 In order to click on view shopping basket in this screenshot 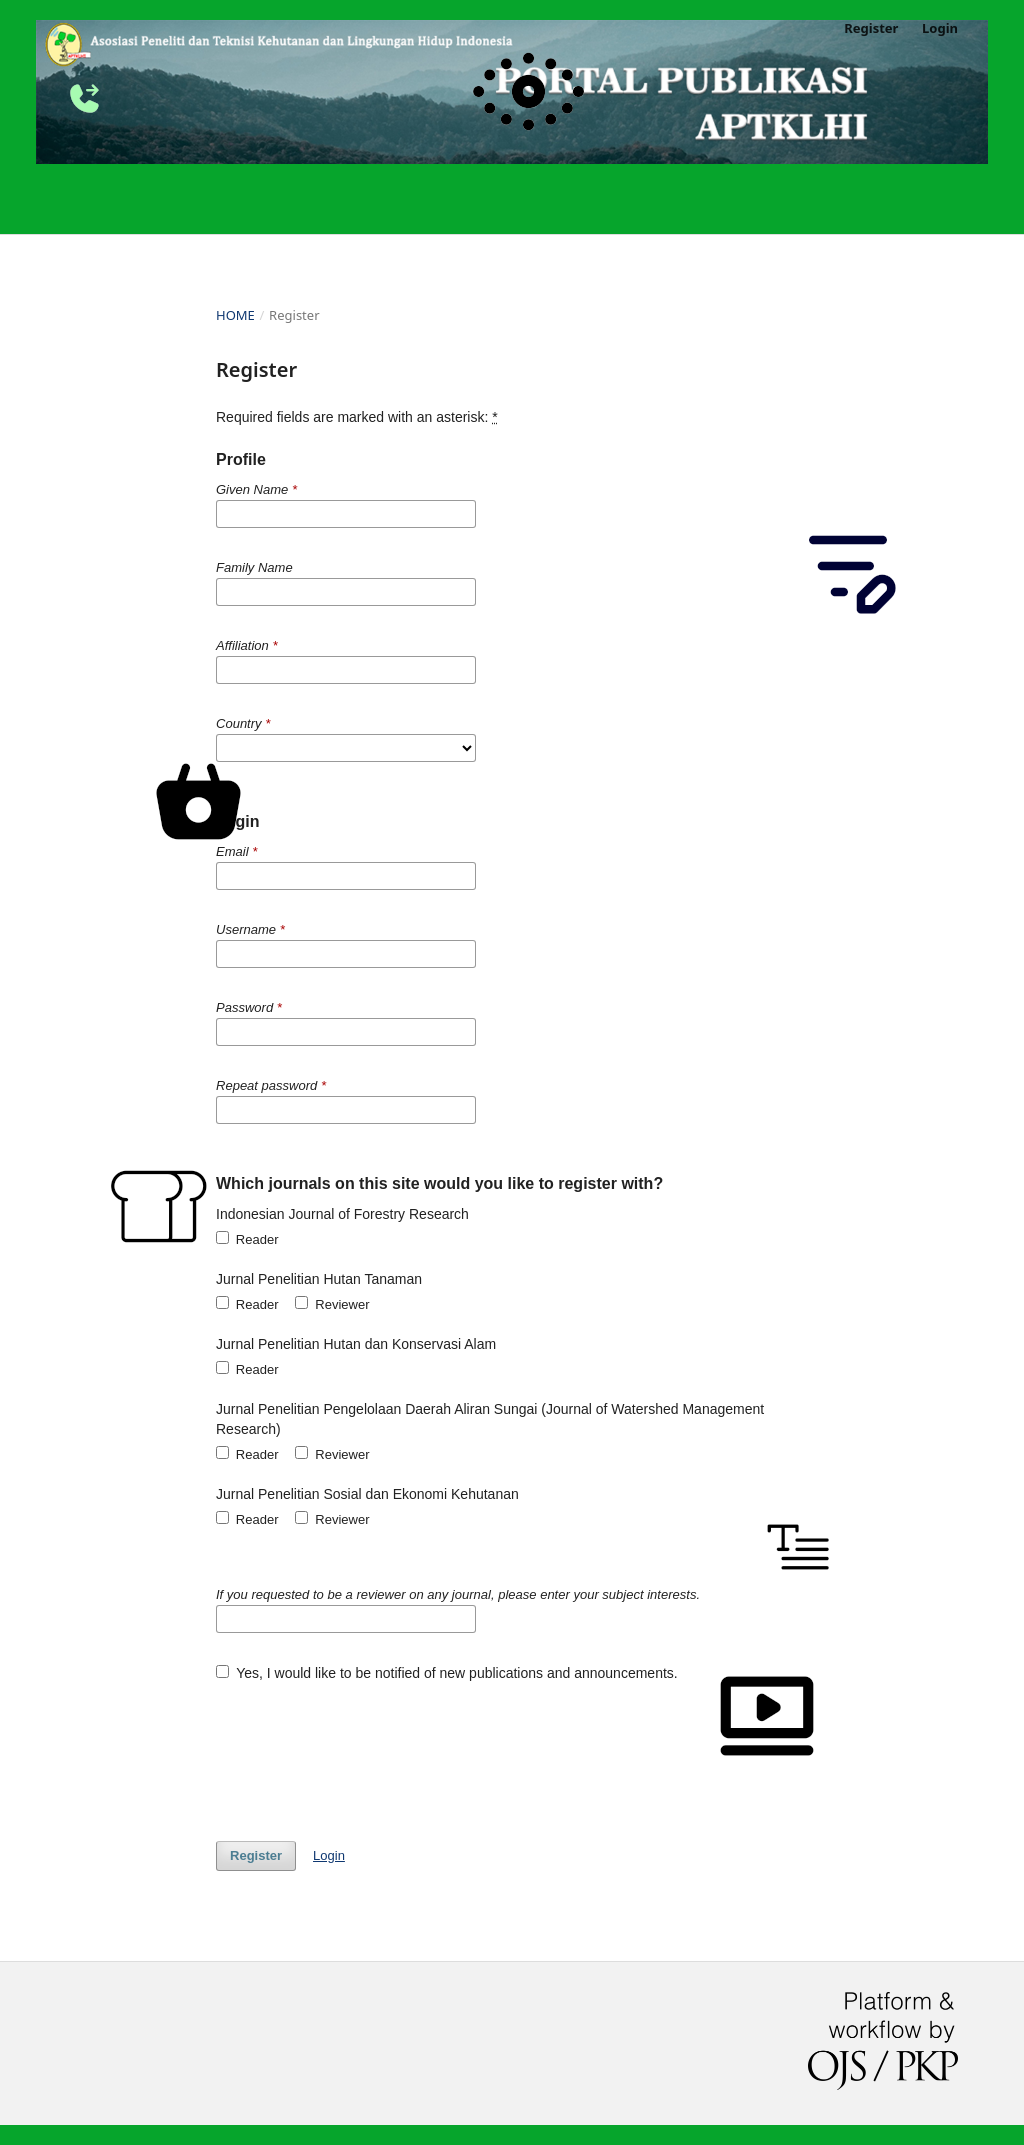, I will do `click(198, 801)`.